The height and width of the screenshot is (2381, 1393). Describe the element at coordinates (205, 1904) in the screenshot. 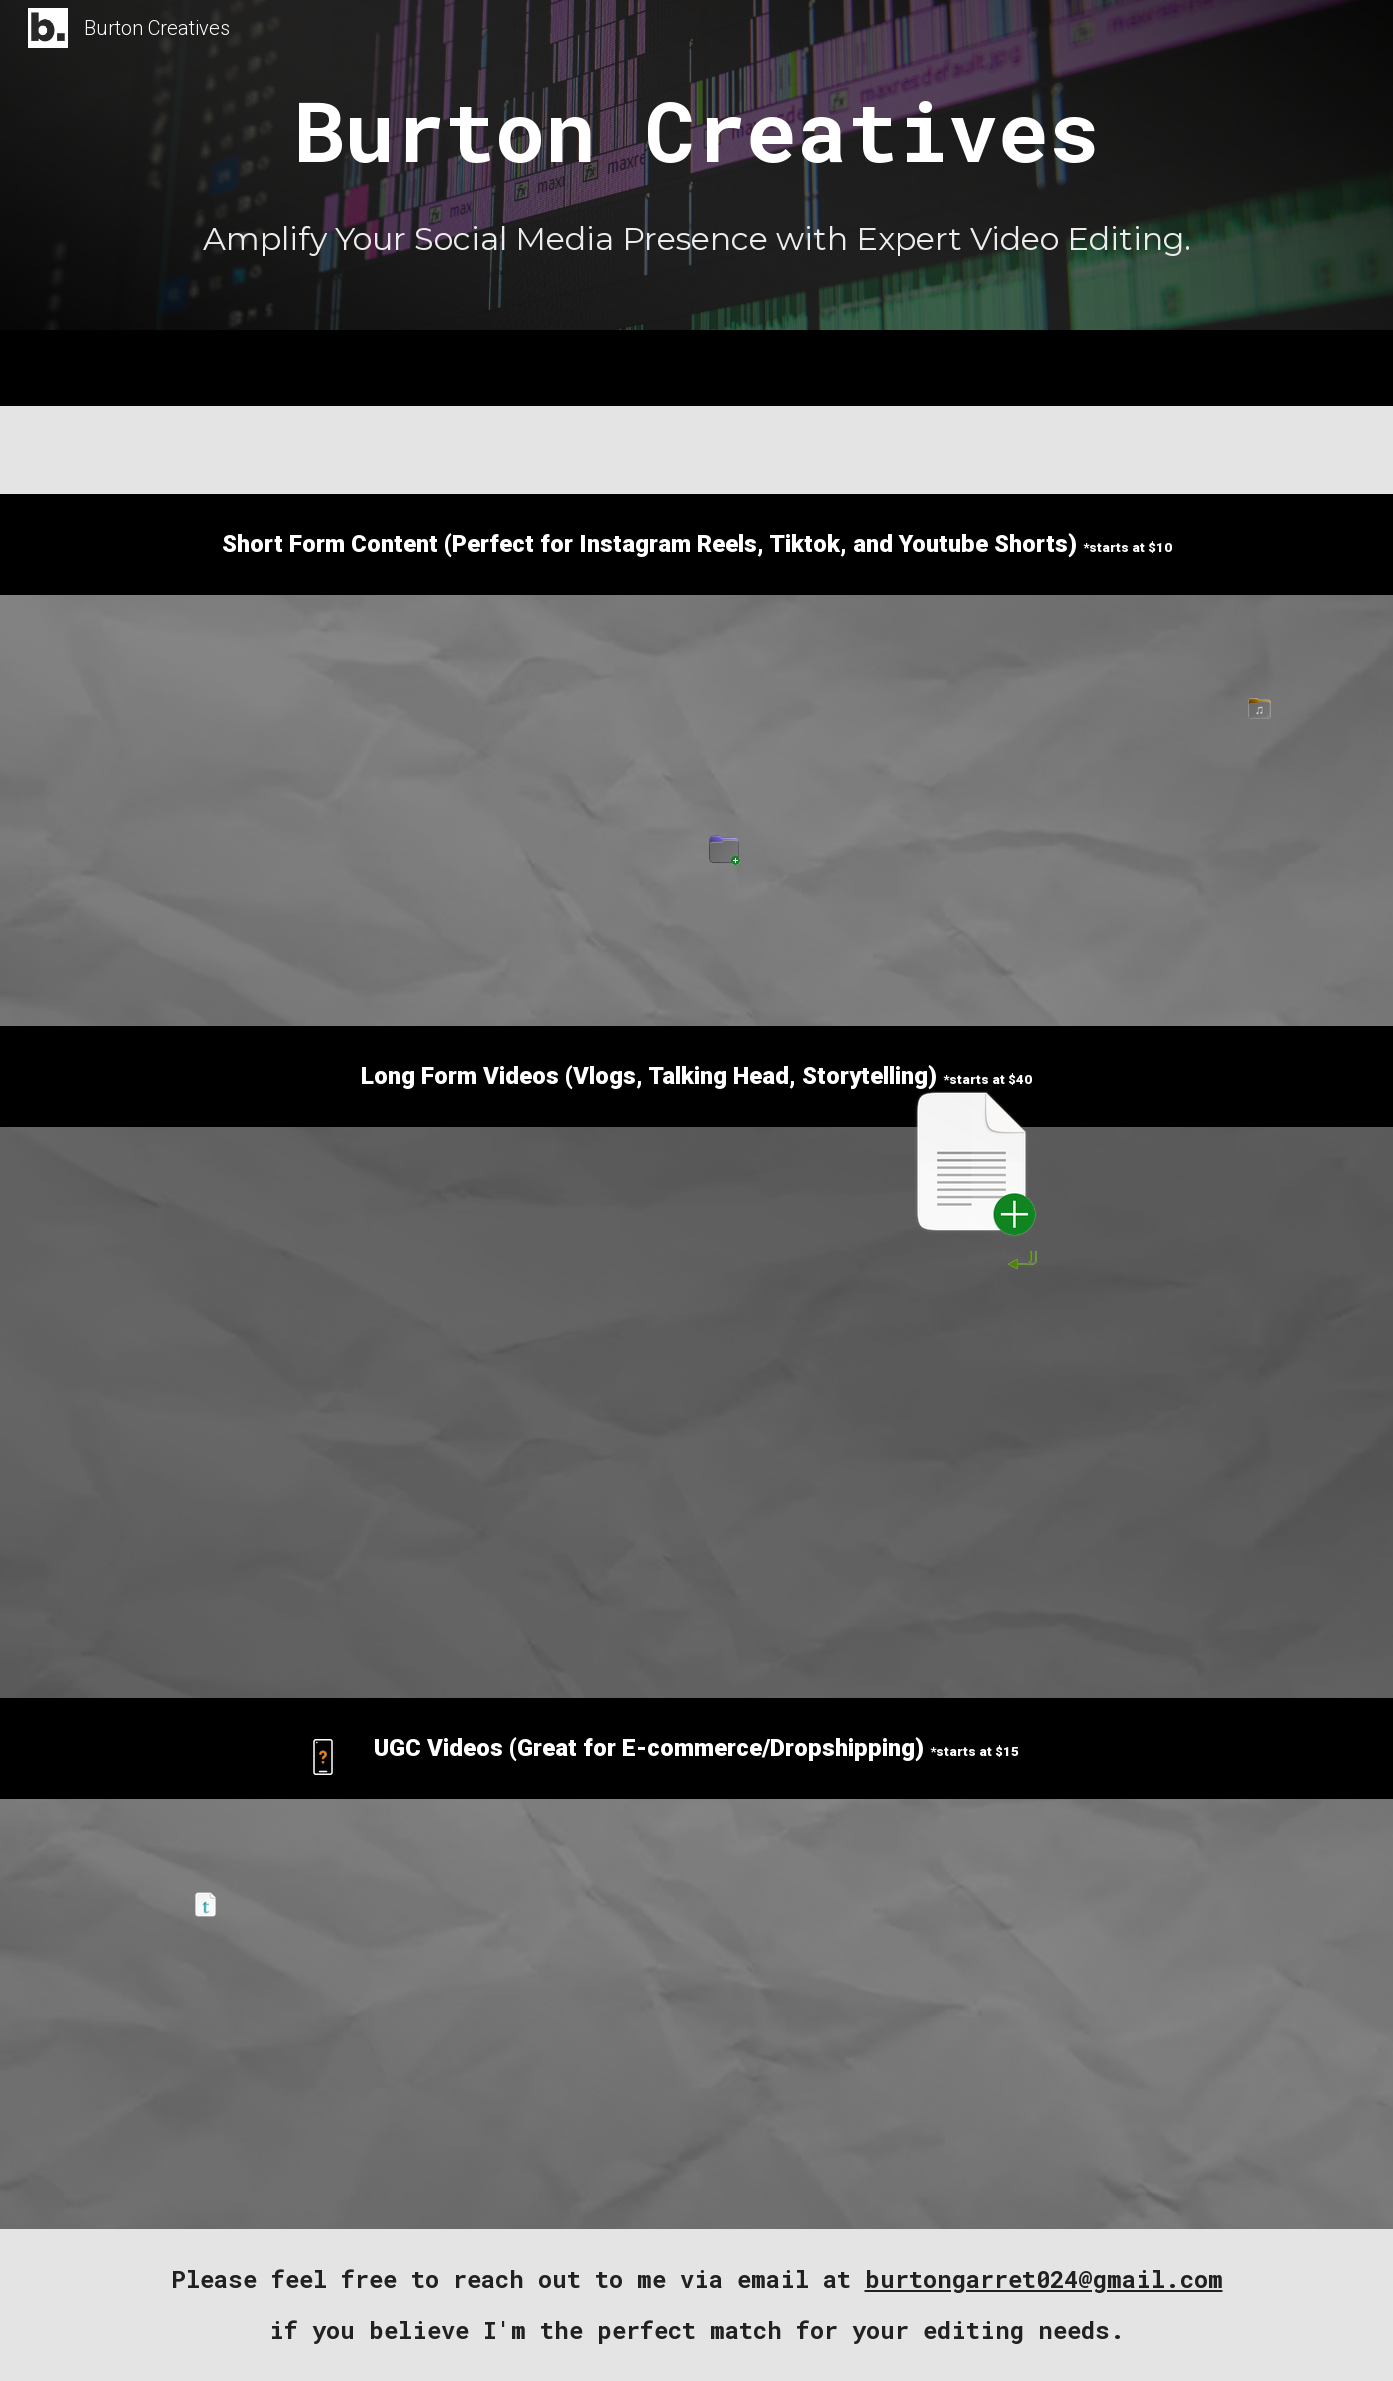

I see `a typst document file` at that location.